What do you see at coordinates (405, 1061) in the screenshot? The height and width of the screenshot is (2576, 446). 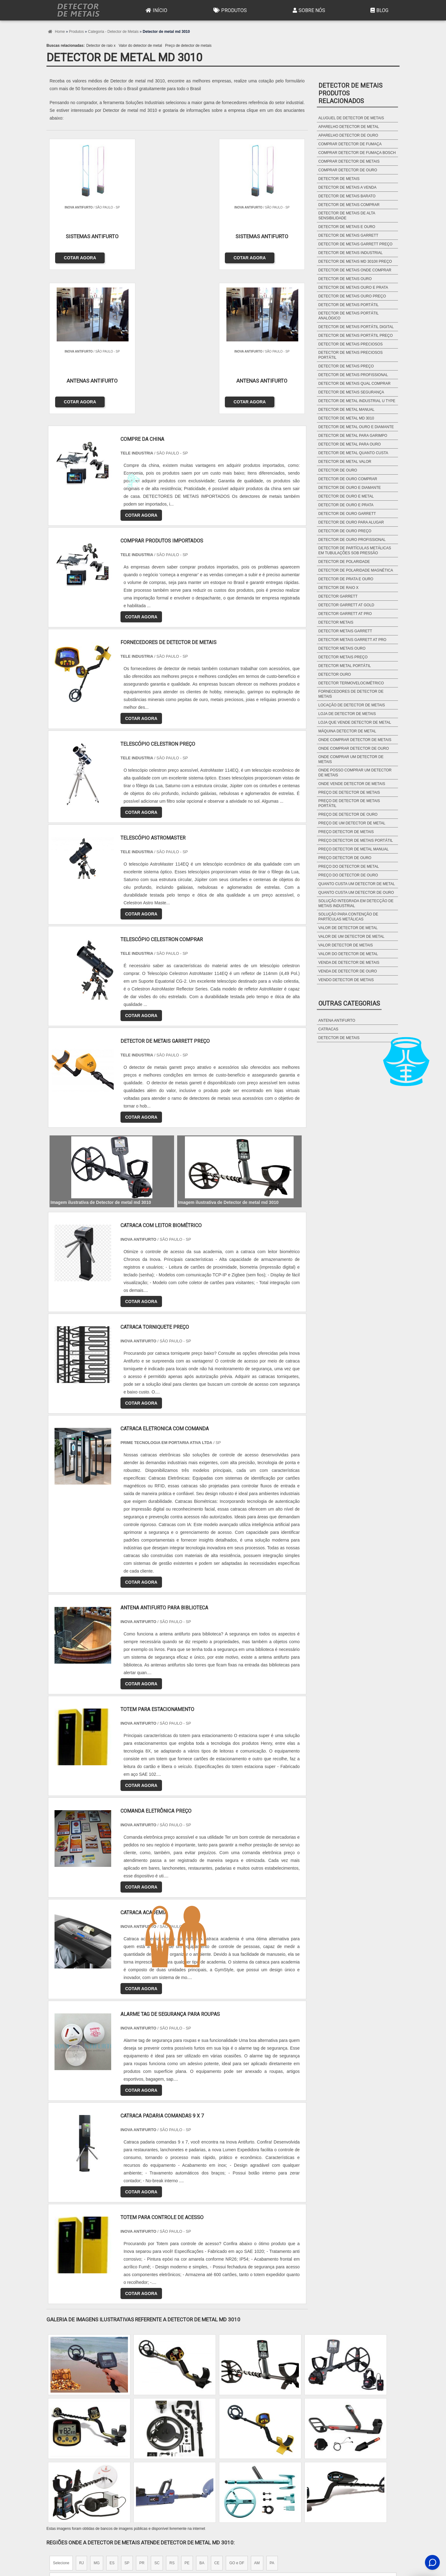 I see `equip leather armor to your character` at bounding box center [405, 1061].